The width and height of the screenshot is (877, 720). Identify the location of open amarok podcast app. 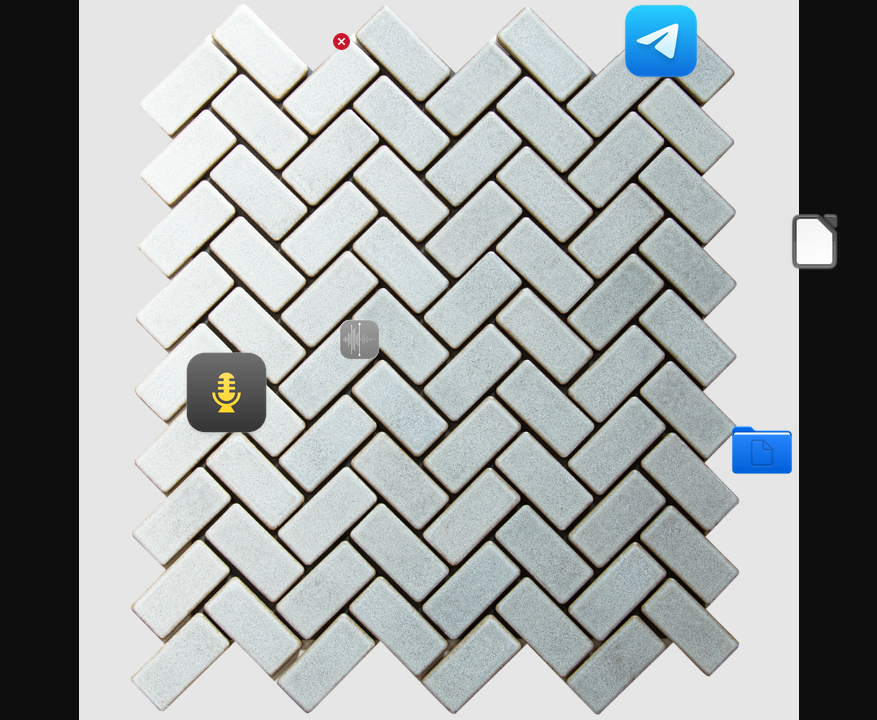
(226, 392).